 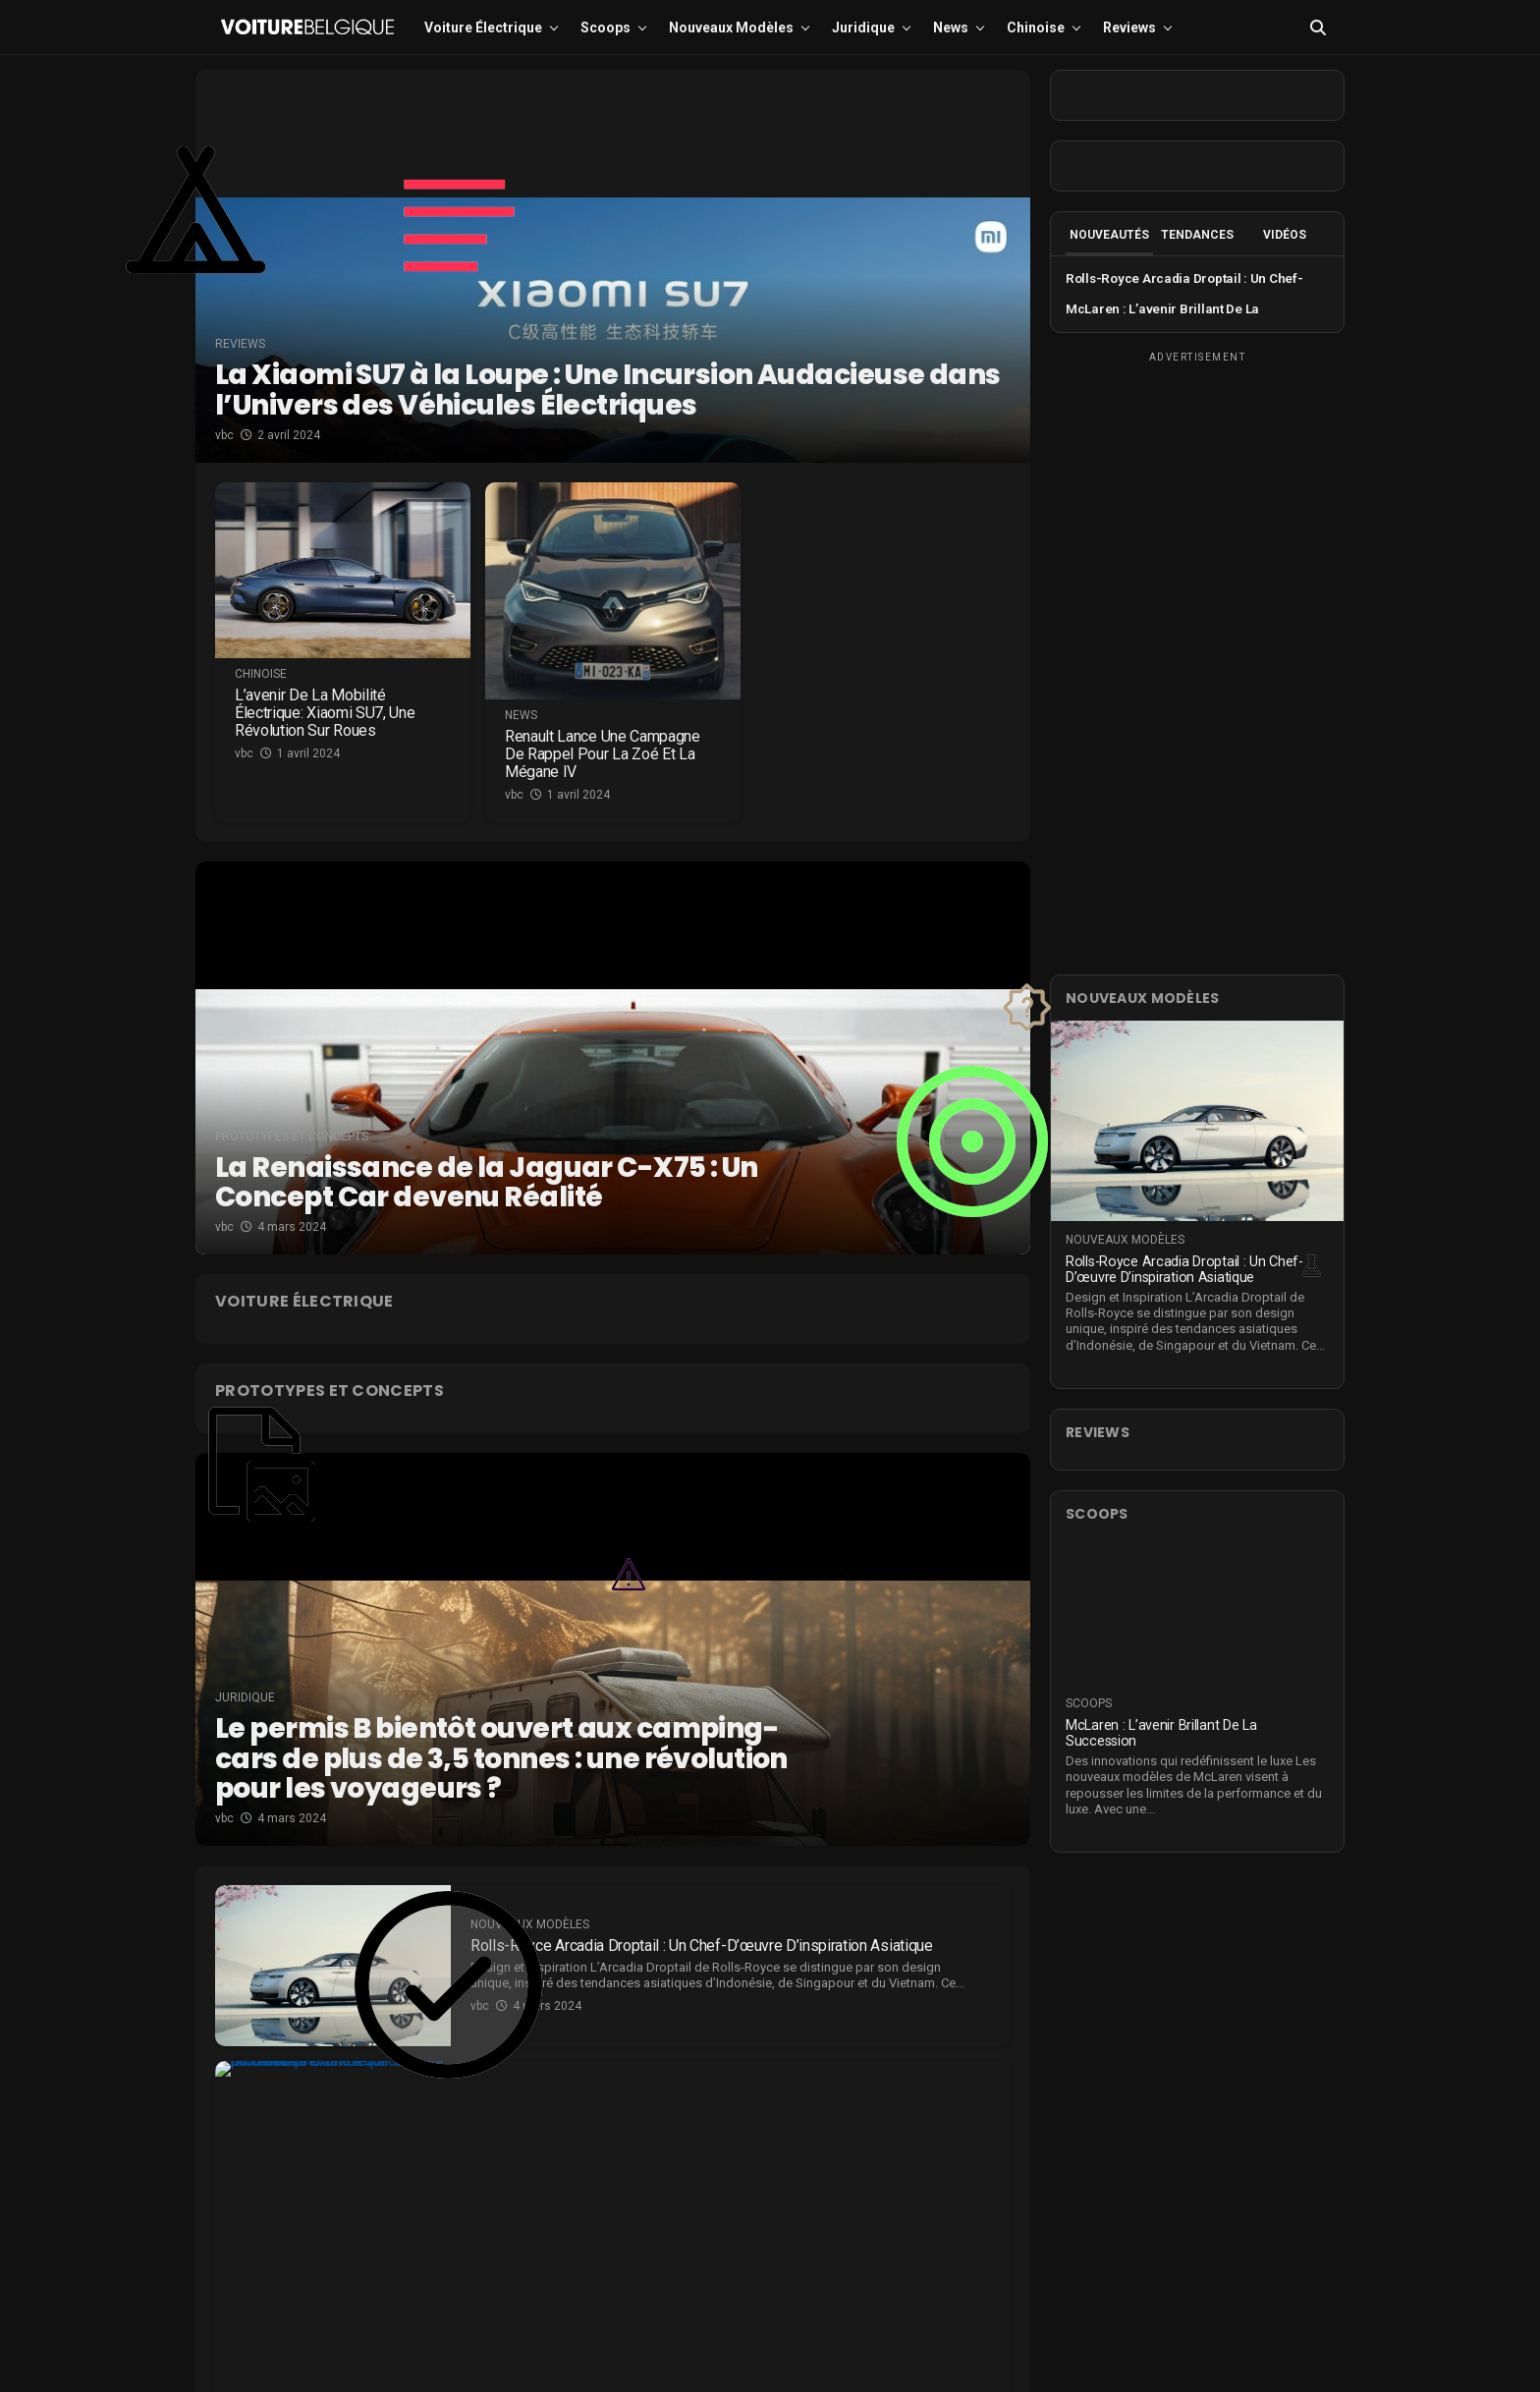 I want to click on set a target or goal, so click(x=972, y=1141).